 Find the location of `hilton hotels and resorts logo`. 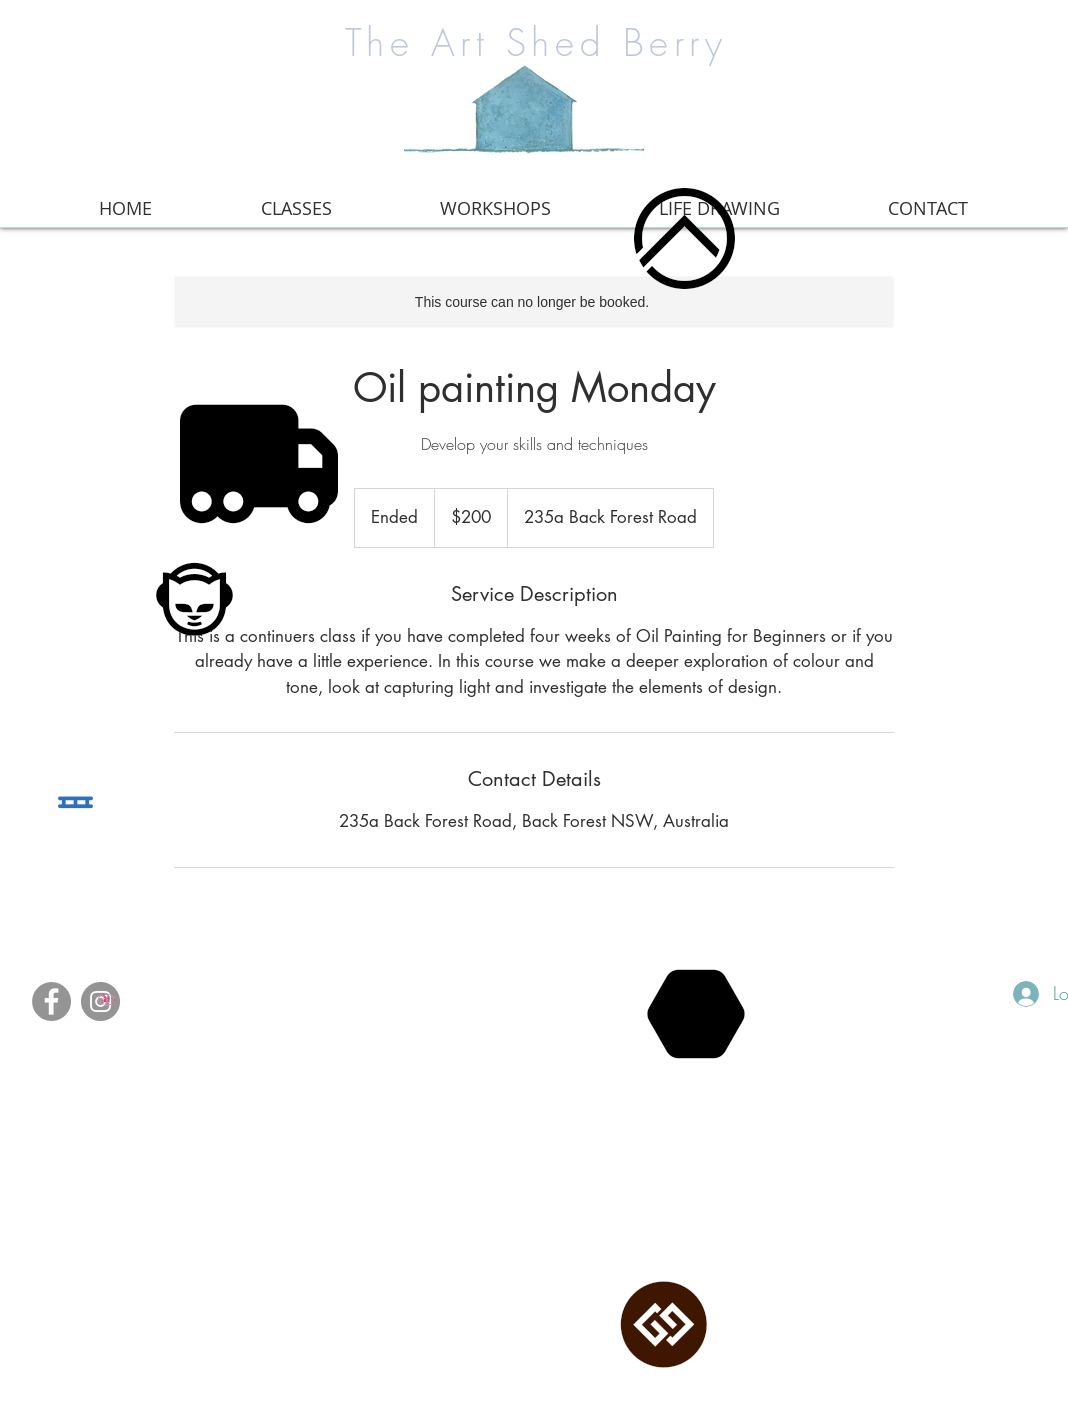

hilton hotels and resorts logo is located at coordinates (106, 999).